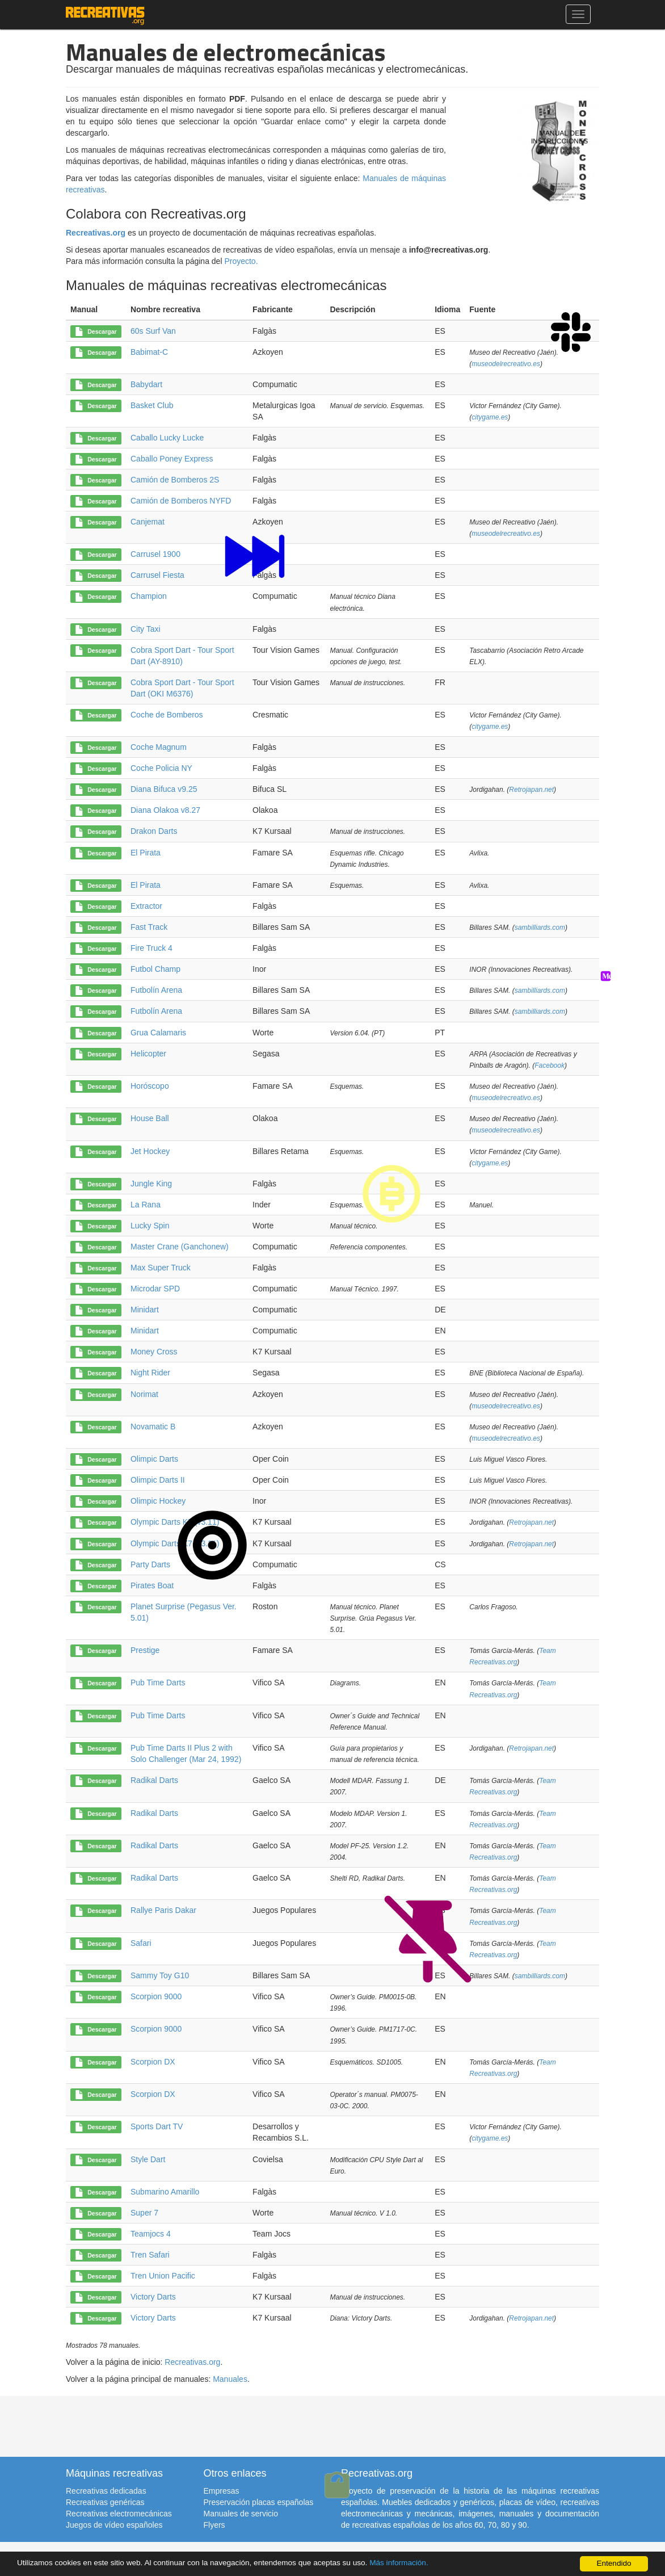 The height and width of the screenshot is (2576, 665). Describe the element at coordinates (212, 1545) in the screenshot. I see `set a goal or target` at that location.